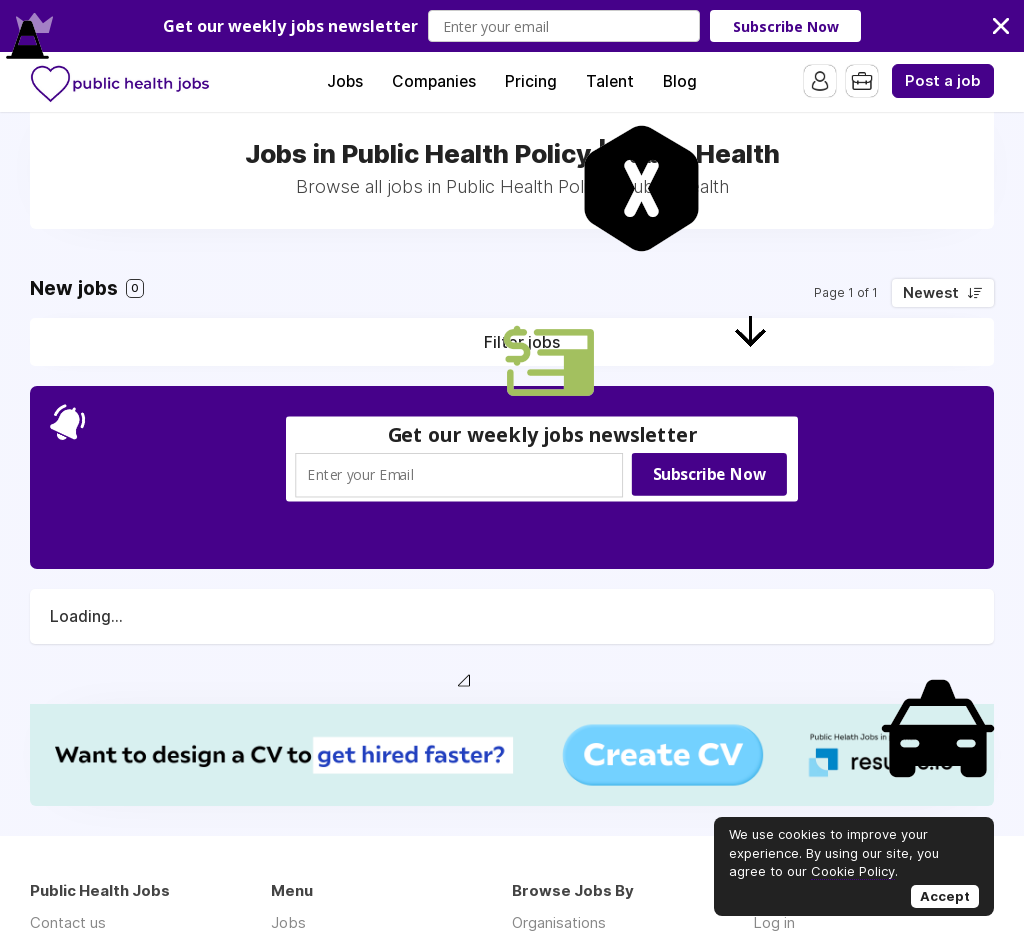 The height and width of the screenshot is (946, 1024). Describe the element at coordinates (27, 40) in the screenshot. I see `indicates construction or maintenance in progress` at that location.